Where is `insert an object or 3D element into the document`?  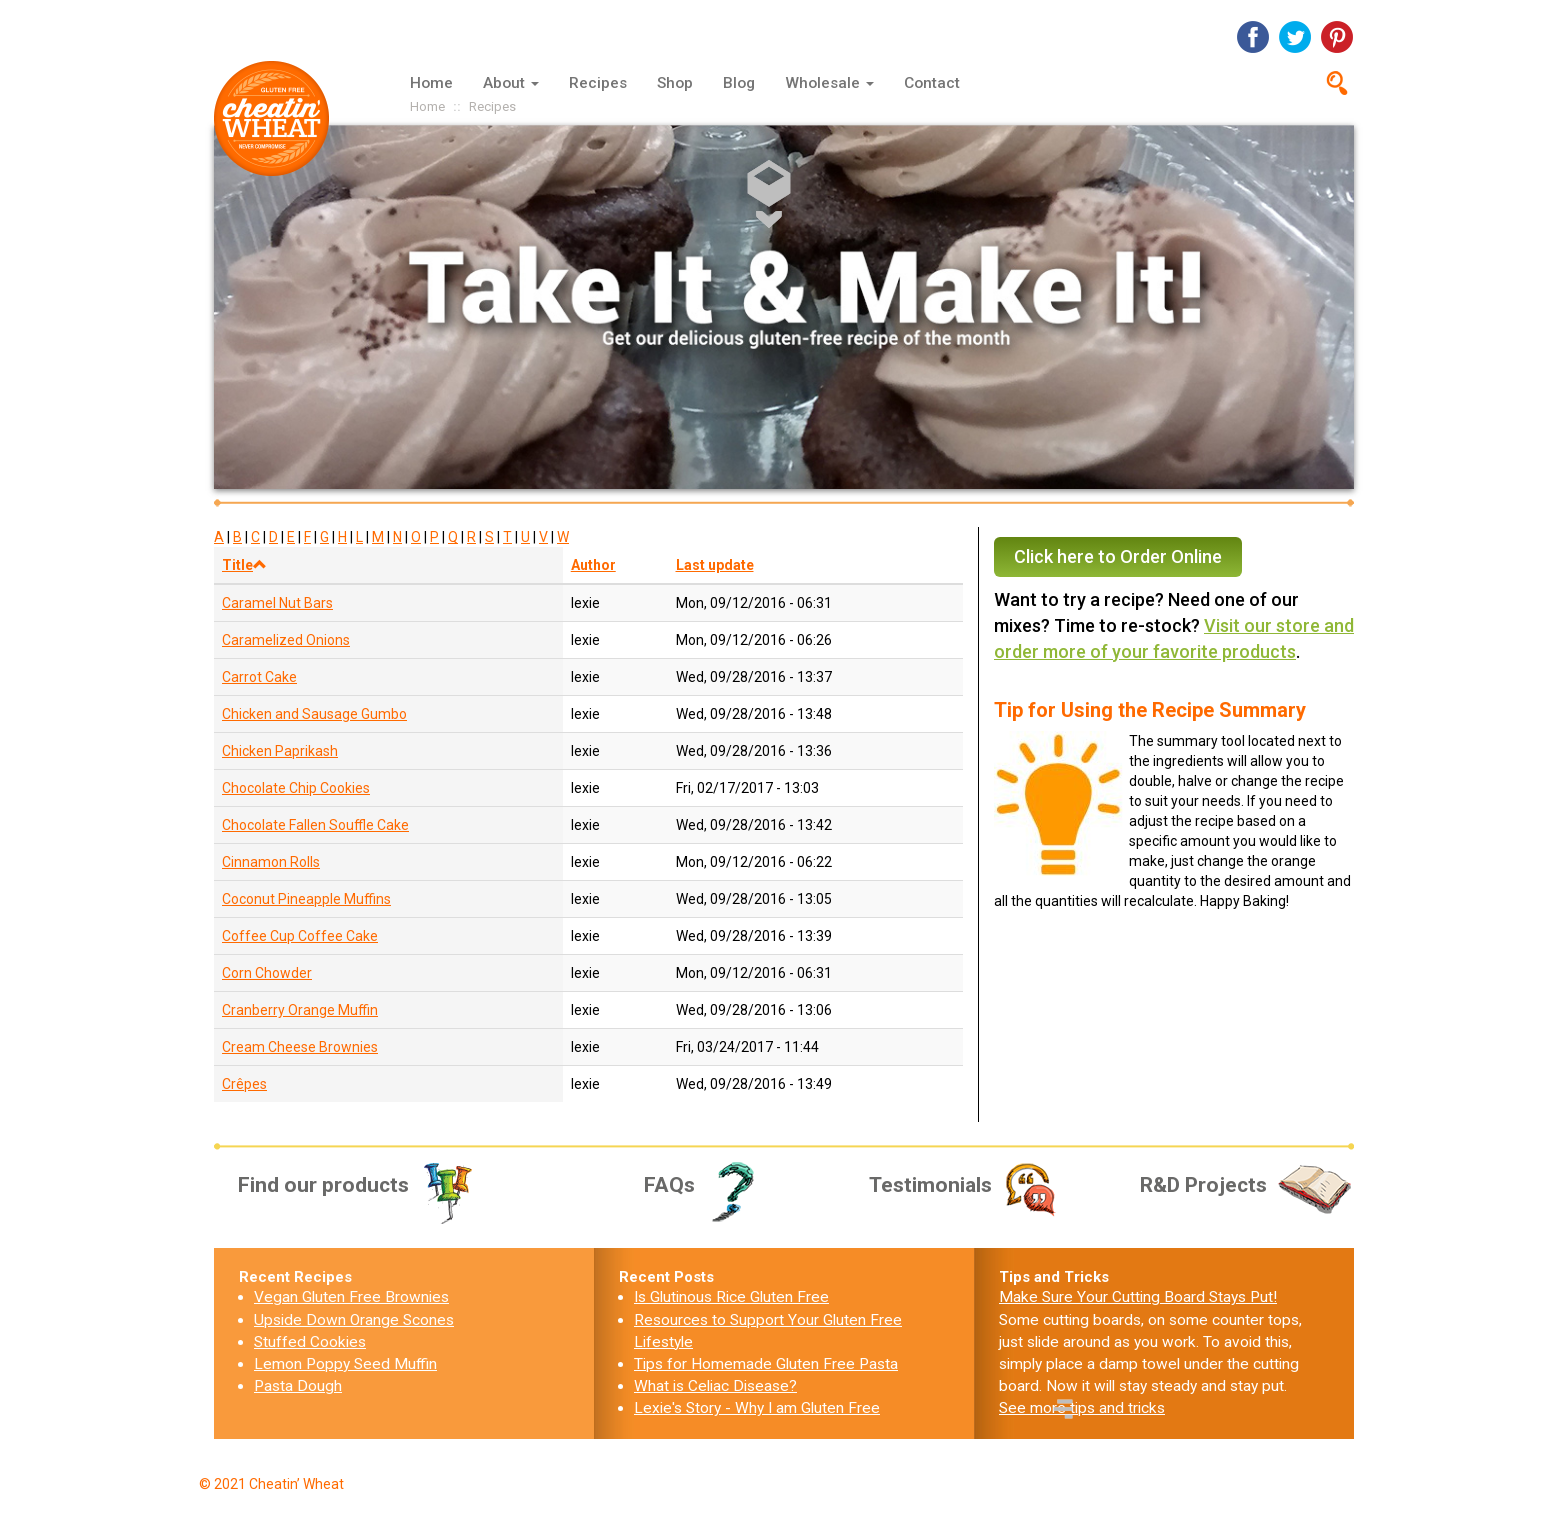
insert an object or 3D element into the document is located at coordinates (769, 194).